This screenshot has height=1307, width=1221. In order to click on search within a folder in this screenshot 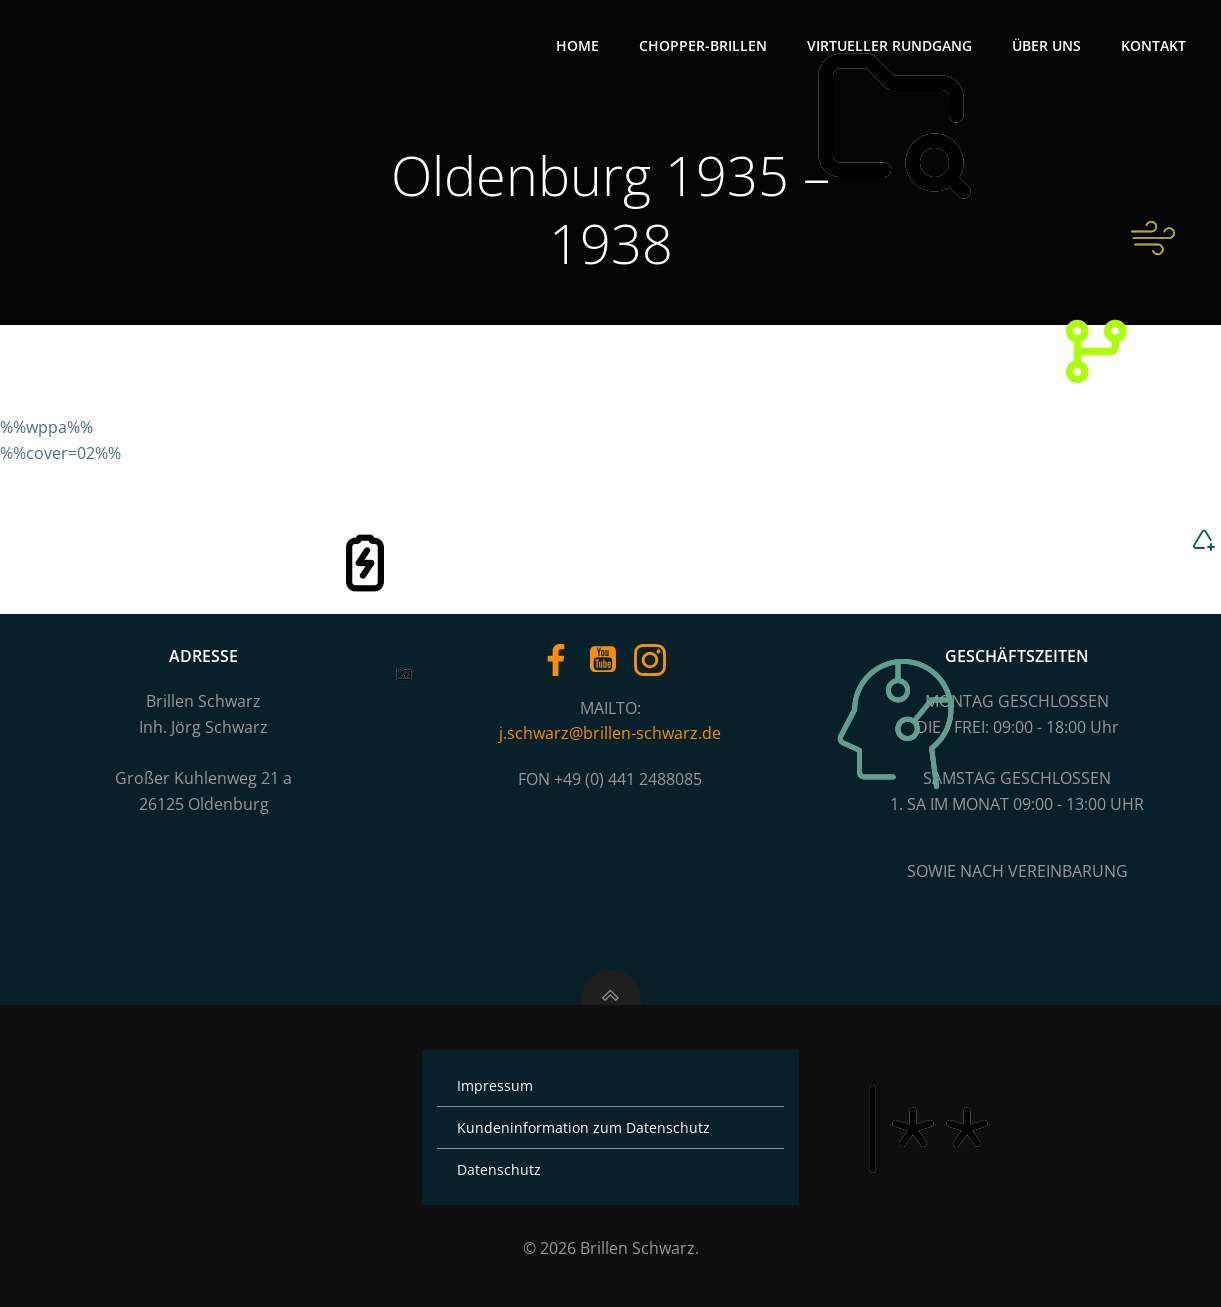, I will do `click(891, 119)`.